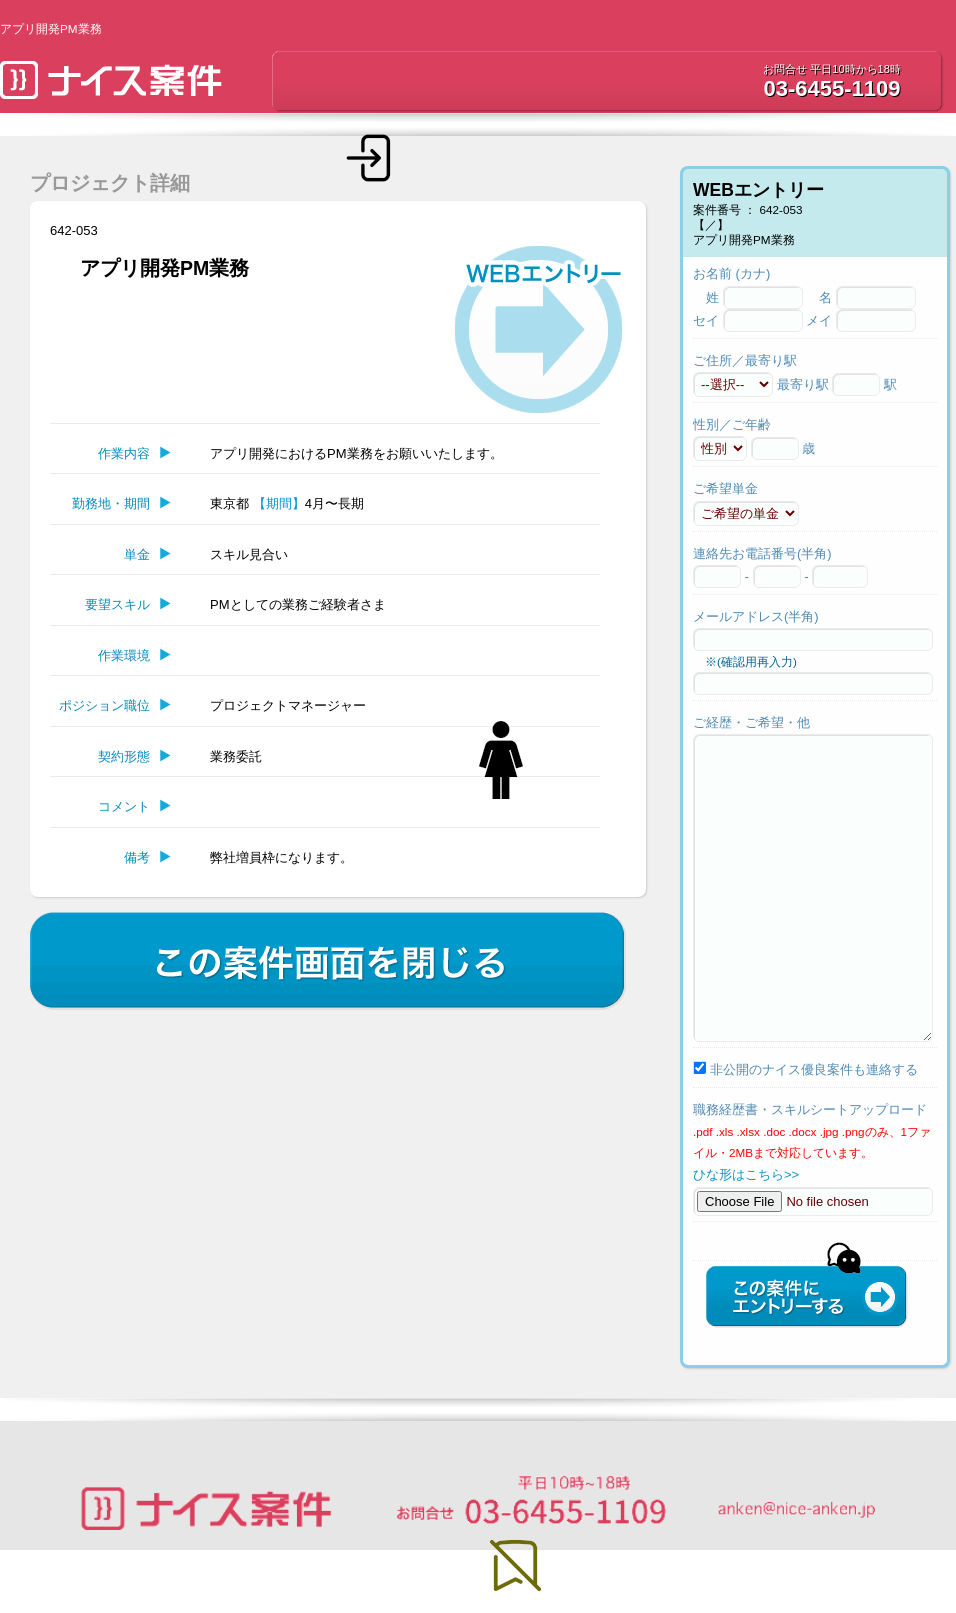  Describe the element at coordinates (501, 760) in the screenshot. I see `indicates women's restroom or facilities` at that location.